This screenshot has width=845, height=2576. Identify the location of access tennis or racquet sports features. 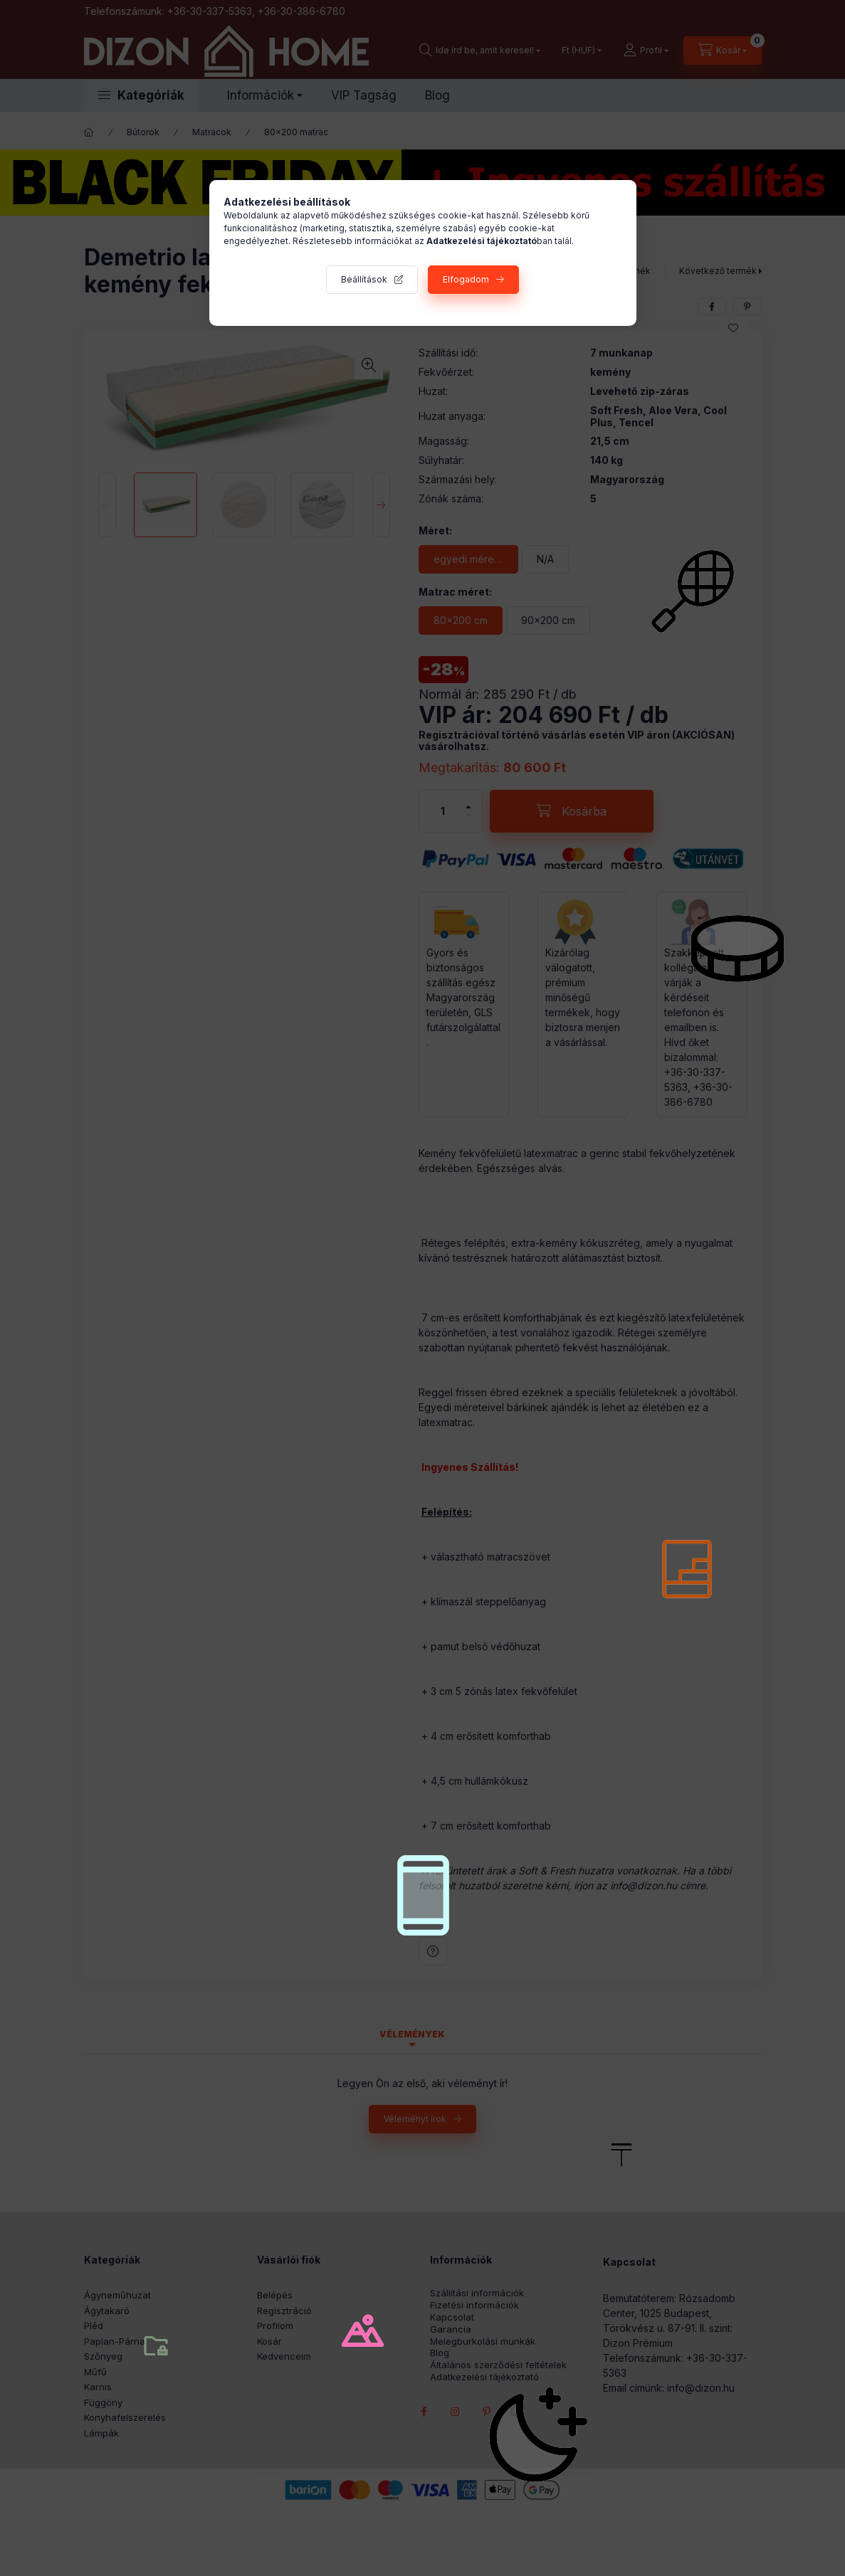
(691, 593).